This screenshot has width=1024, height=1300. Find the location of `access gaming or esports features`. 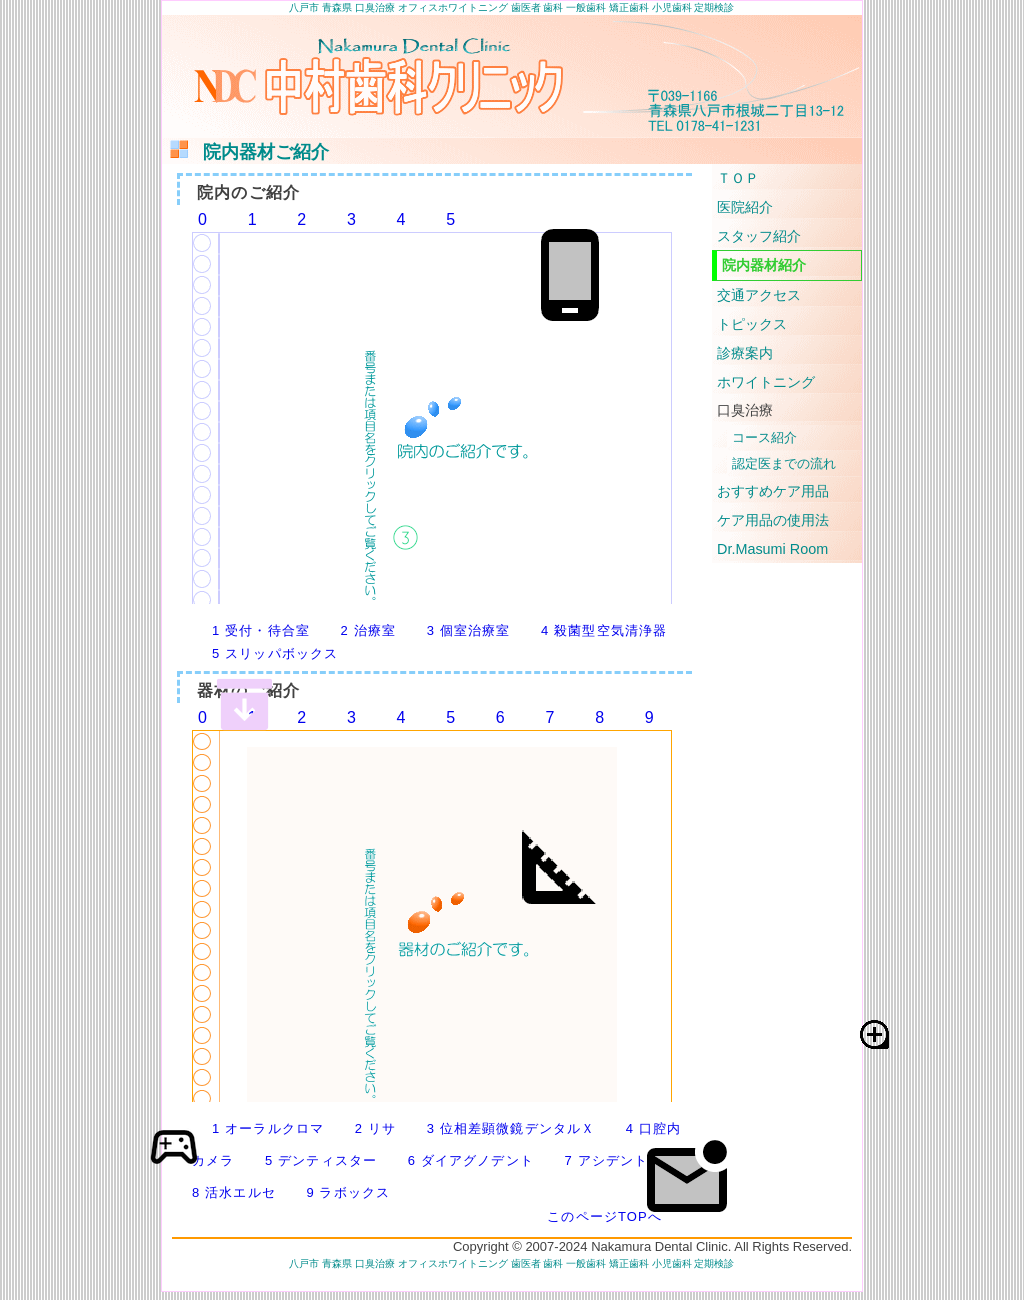

access gaming or esports features is located at coordinates (174, 1147).